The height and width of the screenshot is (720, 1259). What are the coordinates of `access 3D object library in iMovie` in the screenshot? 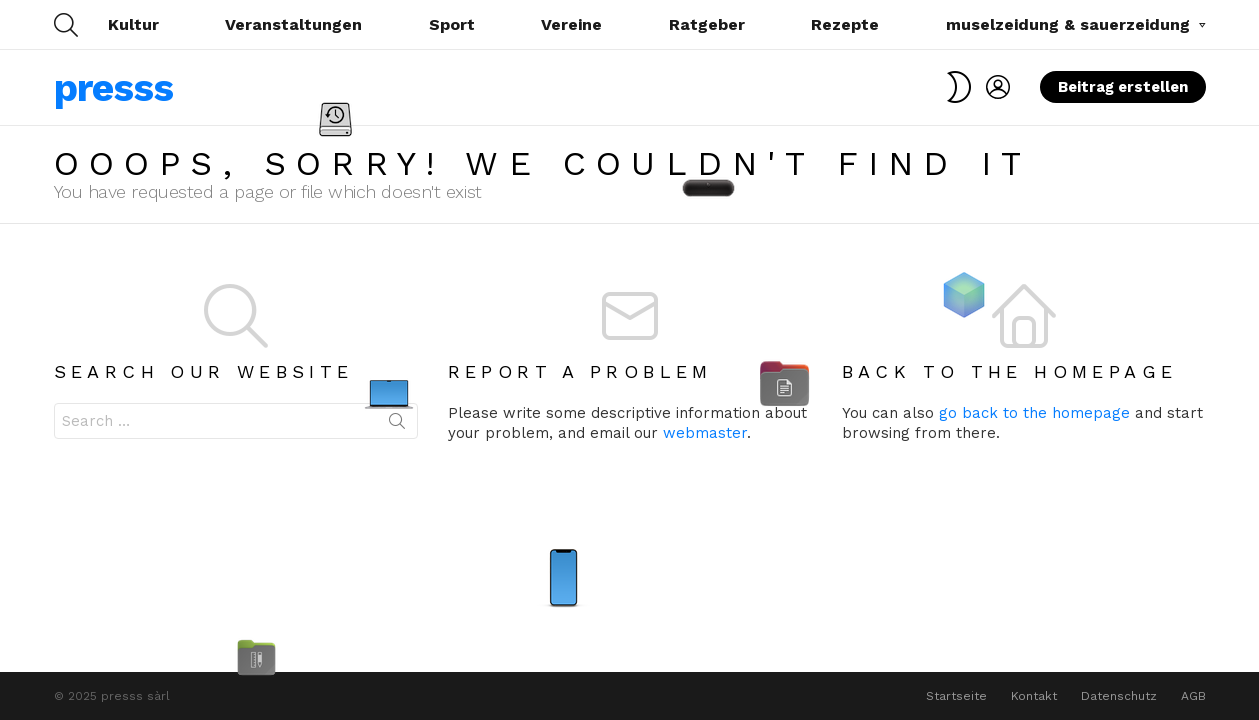 It's located at (964, 295).